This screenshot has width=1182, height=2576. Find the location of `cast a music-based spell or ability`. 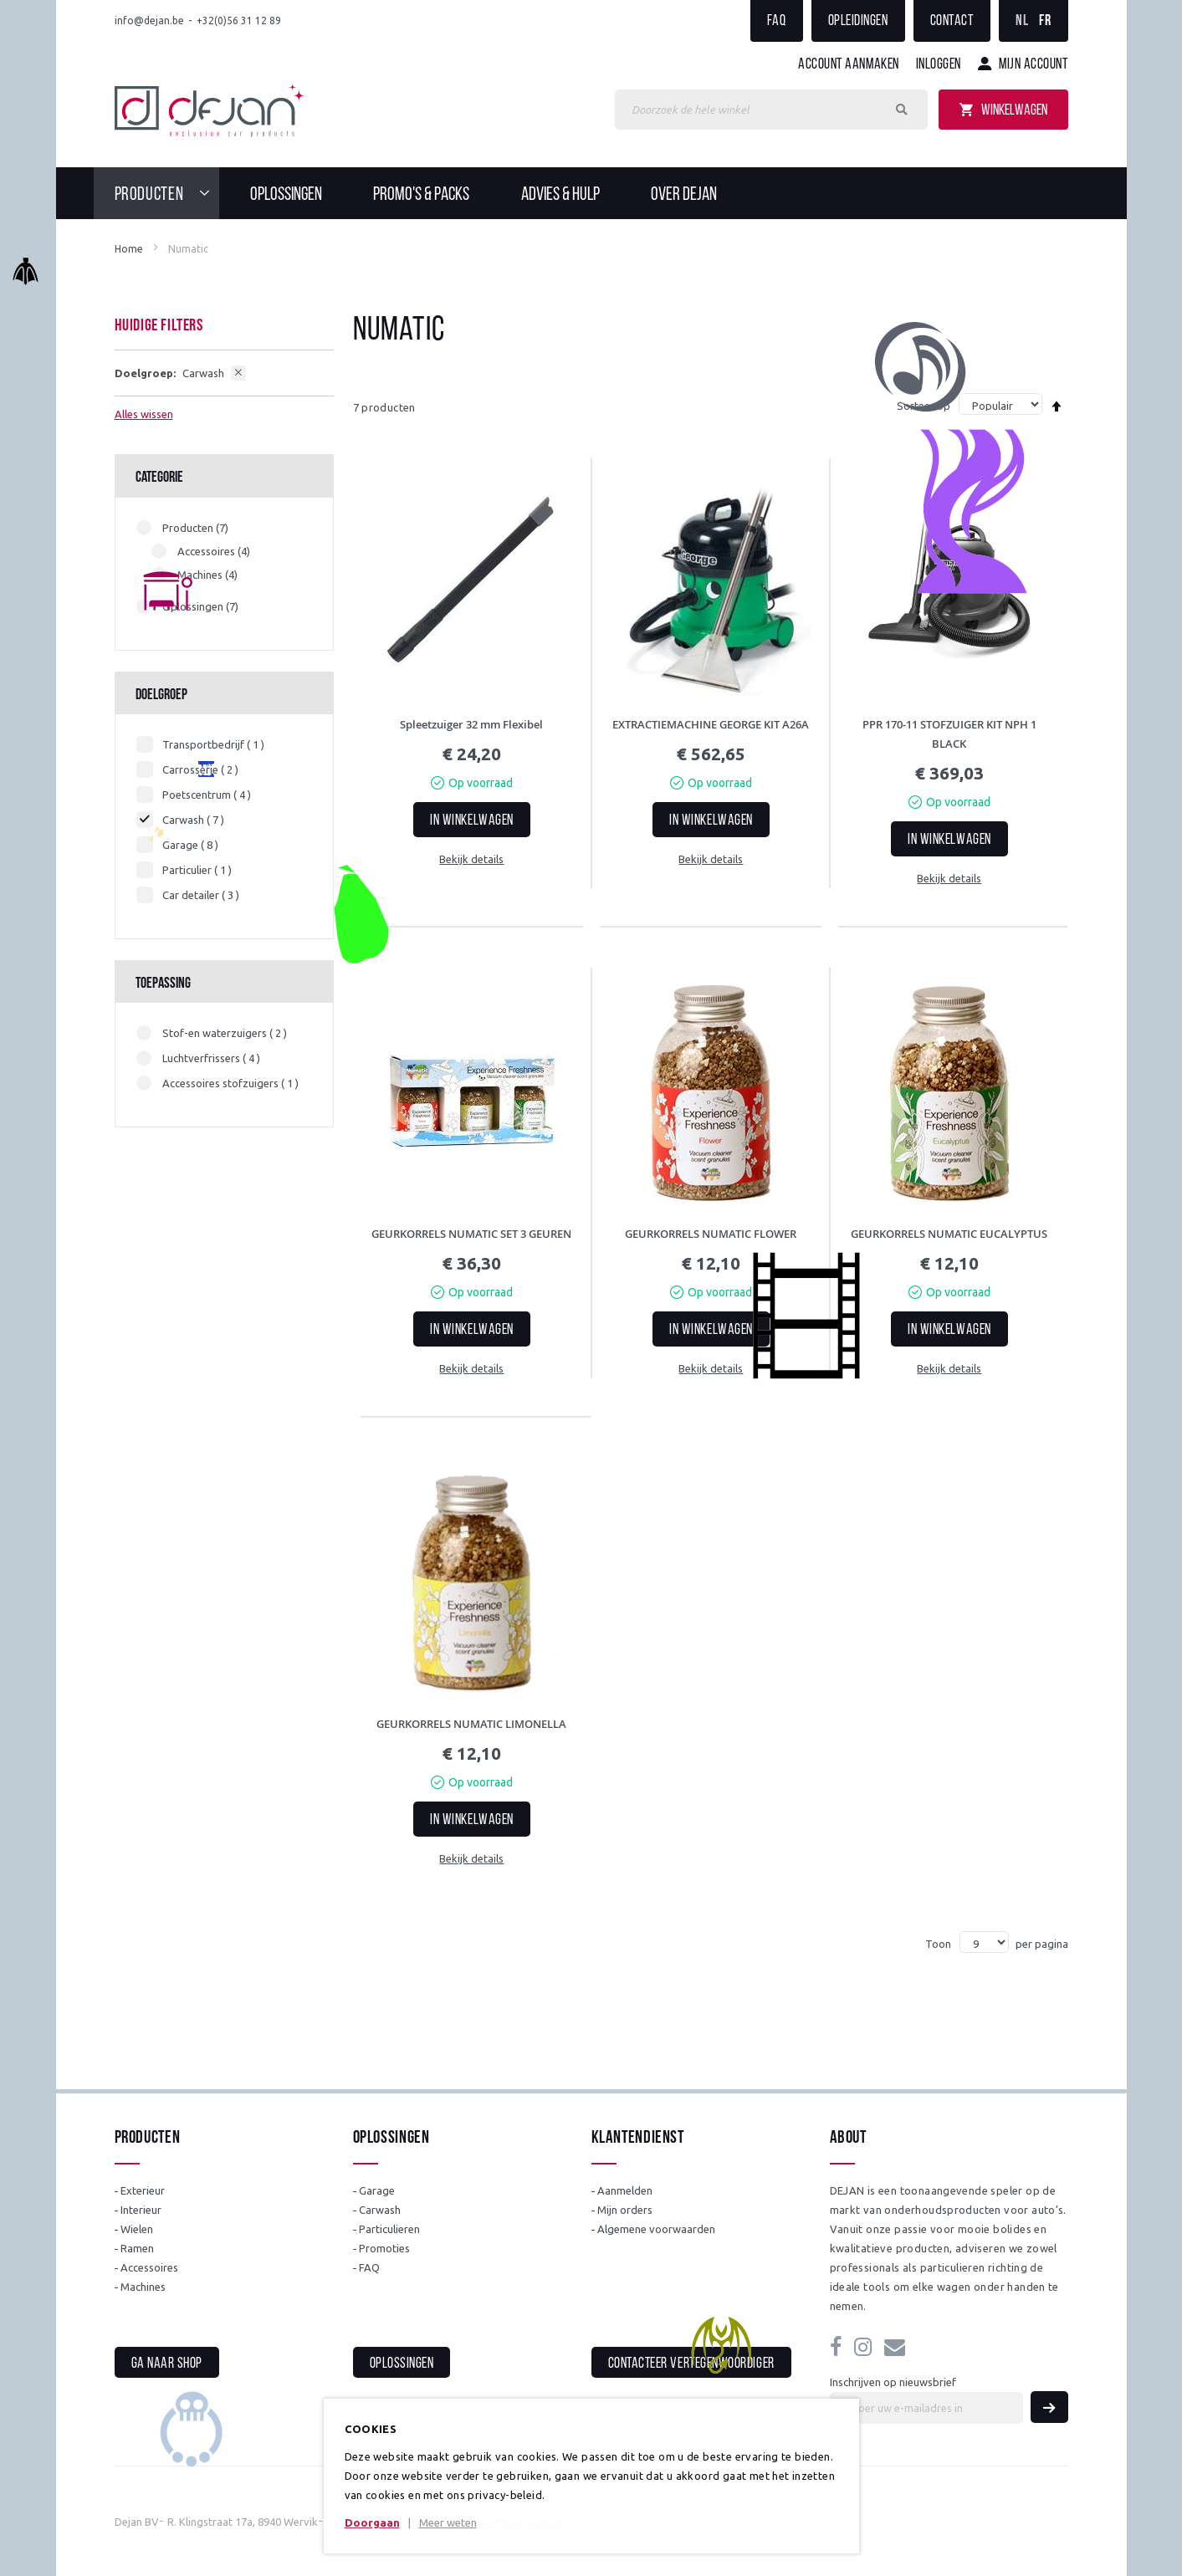

cast a music-based spell or ability is located at coordinates (920, 367).